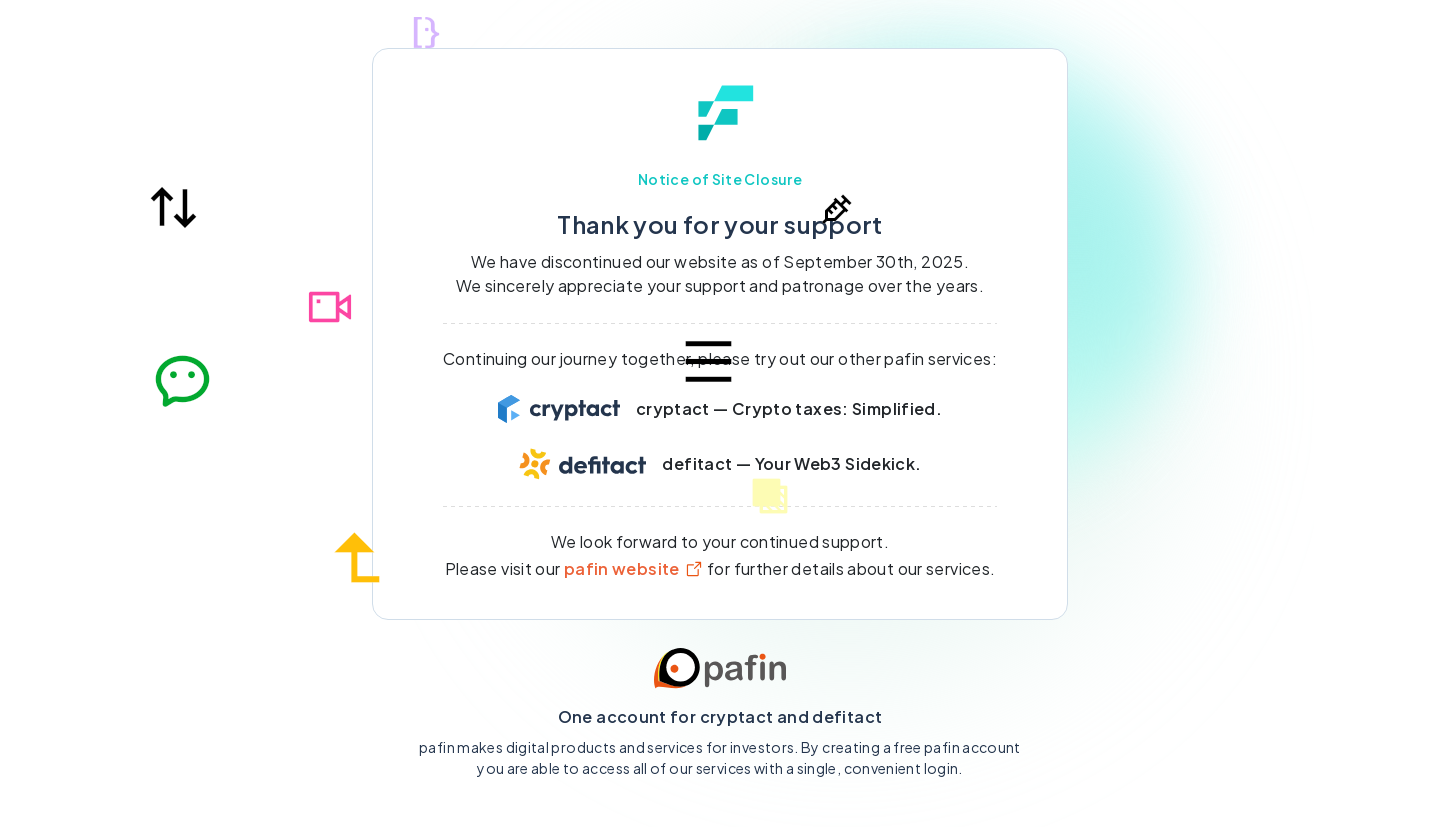 The width and height of the screenshot is (1440, 827). Describe the element at coordinates (837, 209) in the screenshot. I see `access vaccination or immunization records` at that location.